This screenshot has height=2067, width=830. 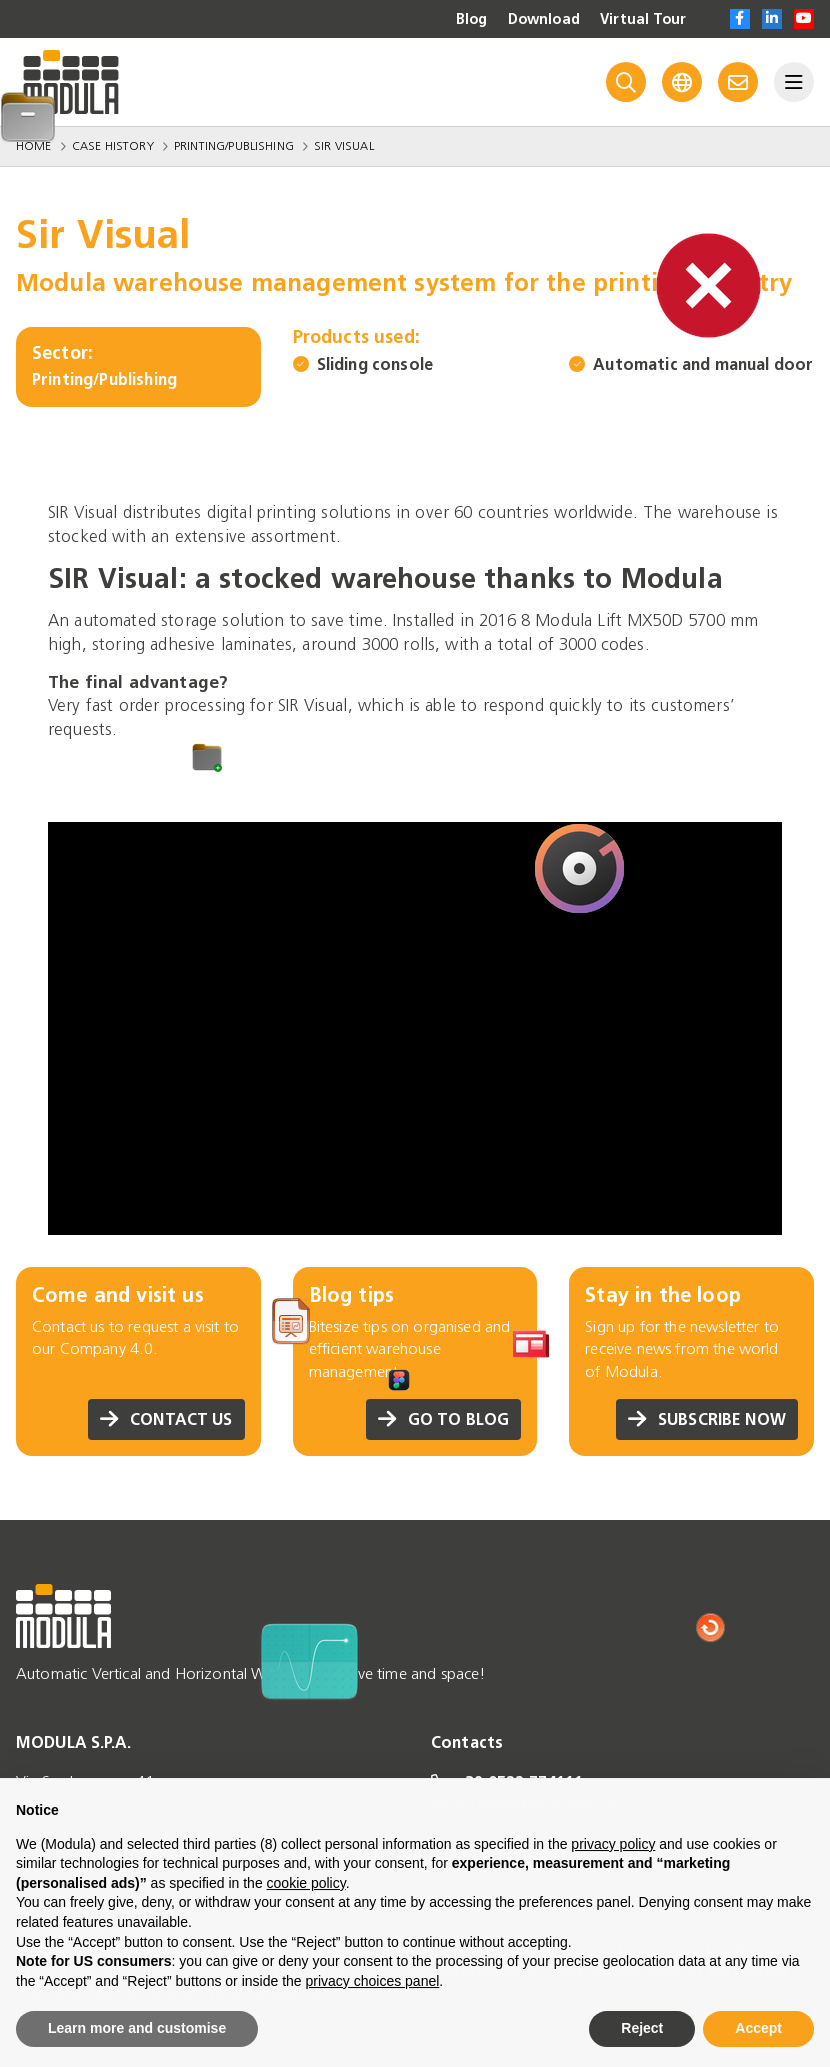 What do you see at coordinates (309, 1661) in the screenshot?
I see `open system resource monitor` at bounding box center [309, 1661].